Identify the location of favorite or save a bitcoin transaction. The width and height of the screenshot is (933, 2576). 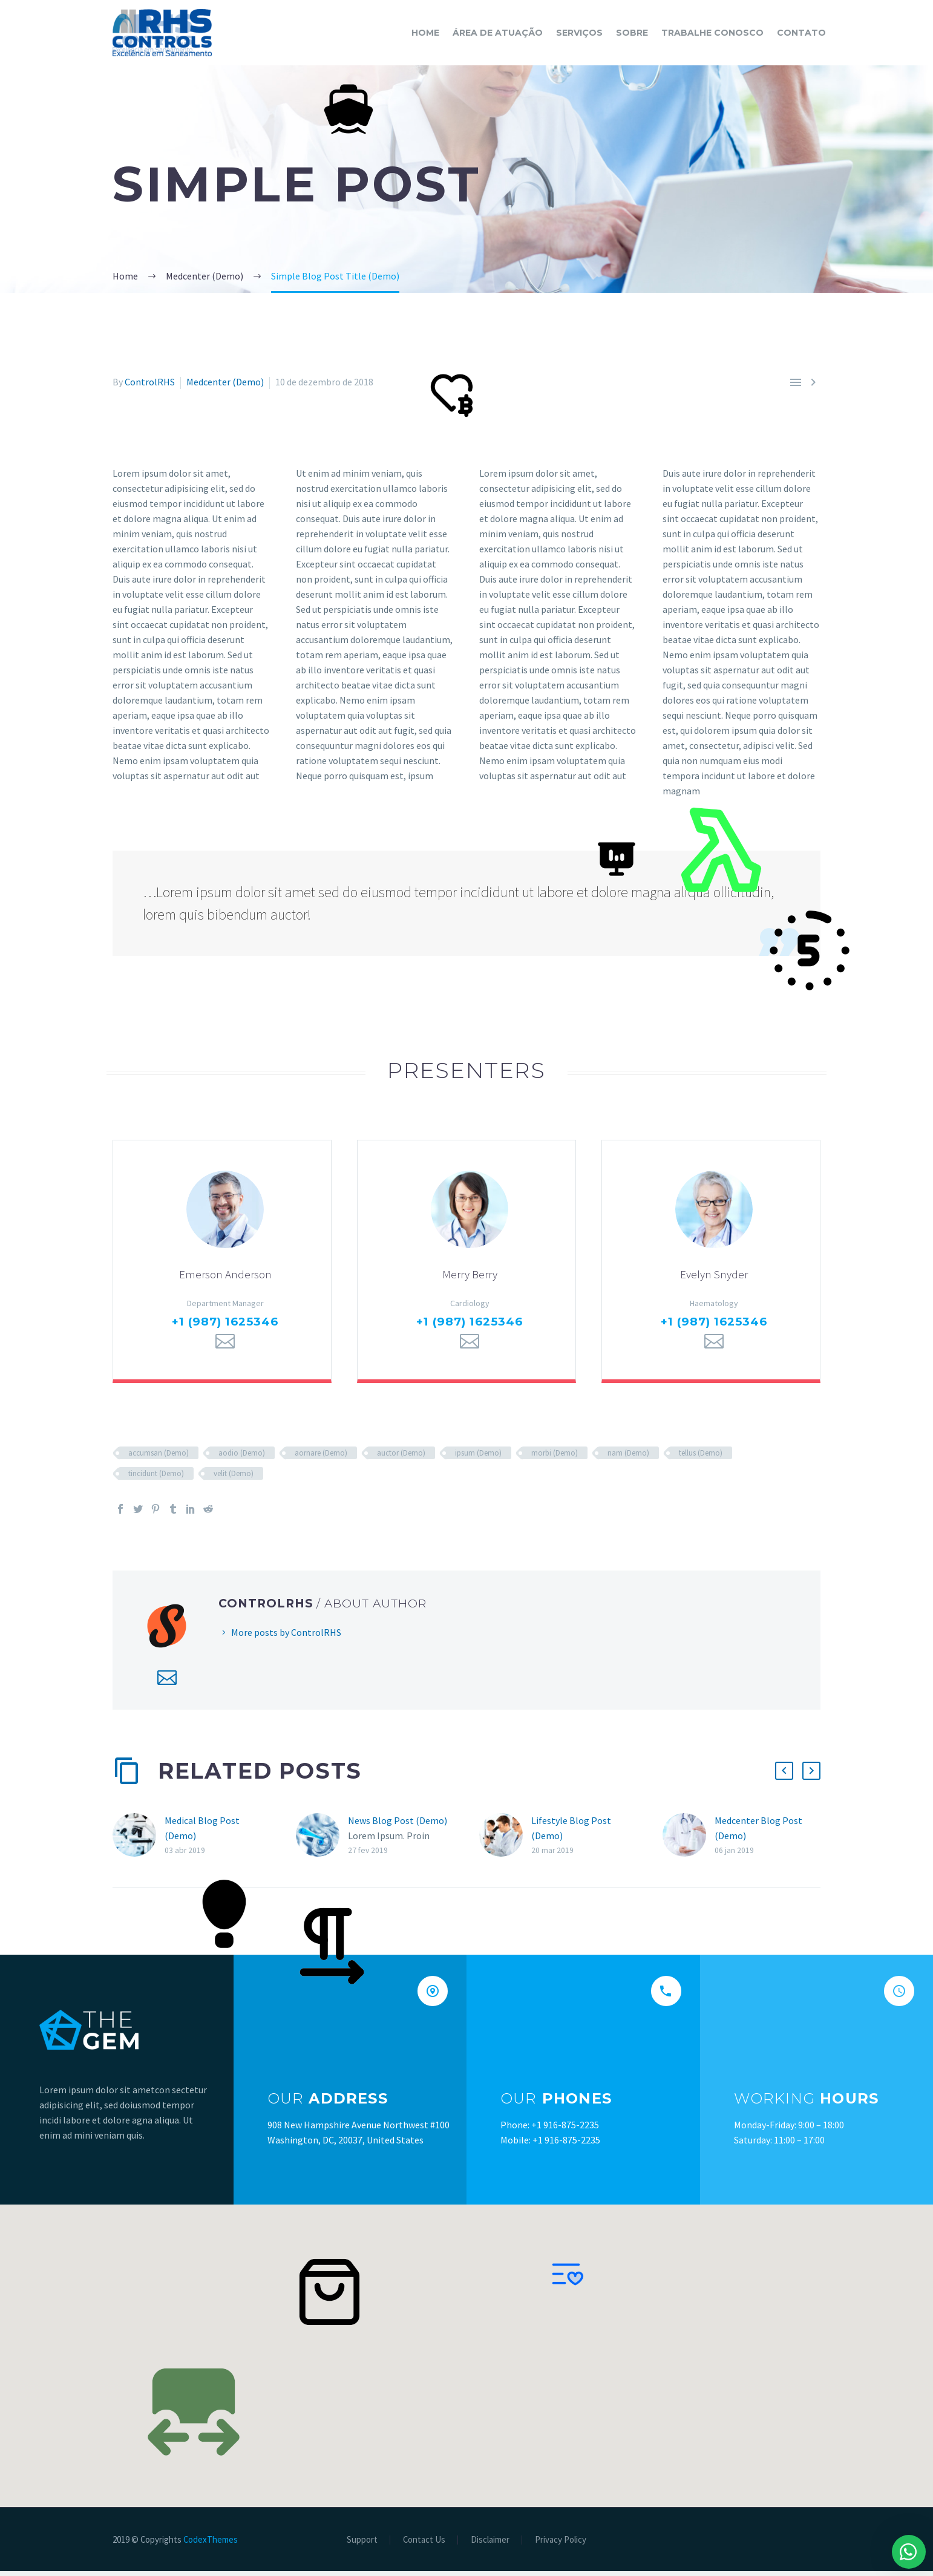
(451, 393).